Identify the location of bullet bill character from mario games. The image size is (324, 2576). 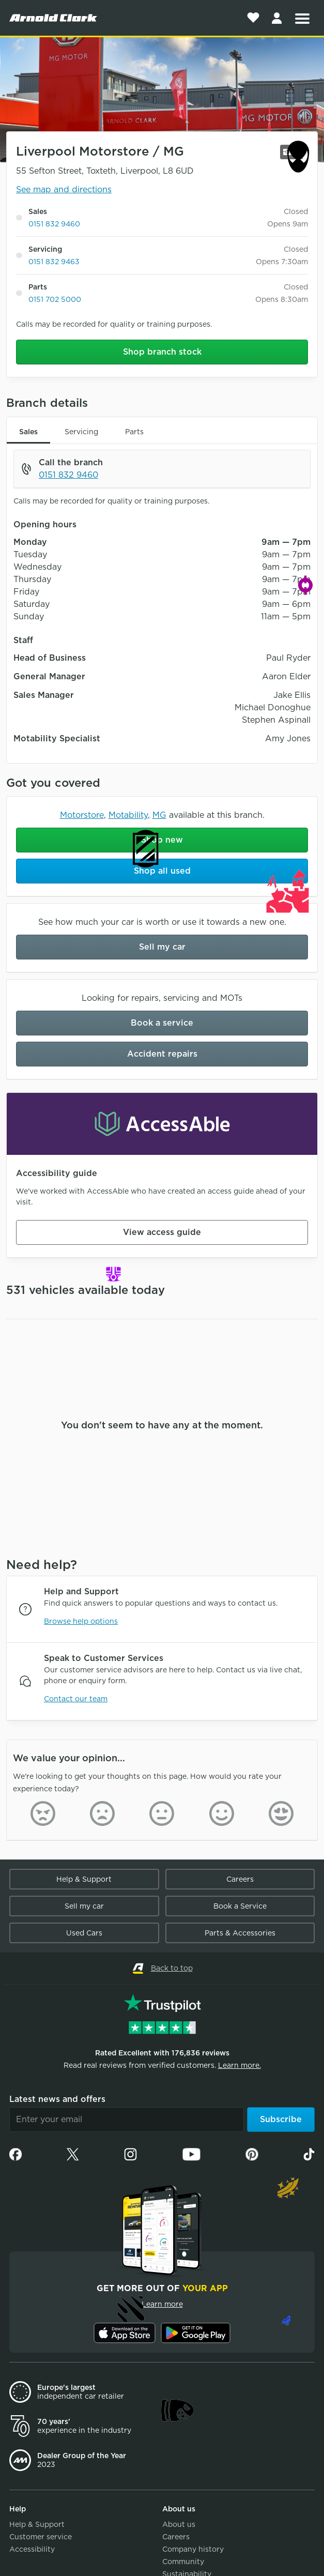
(177, 2410).